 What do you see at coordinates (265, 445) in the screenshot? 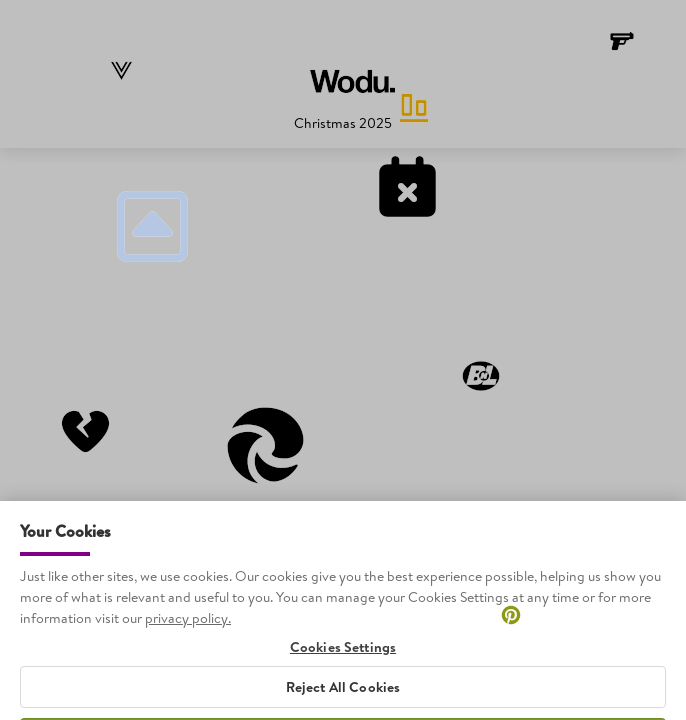
I see `open microsoft edge browser` at bounding box center [265, 445].